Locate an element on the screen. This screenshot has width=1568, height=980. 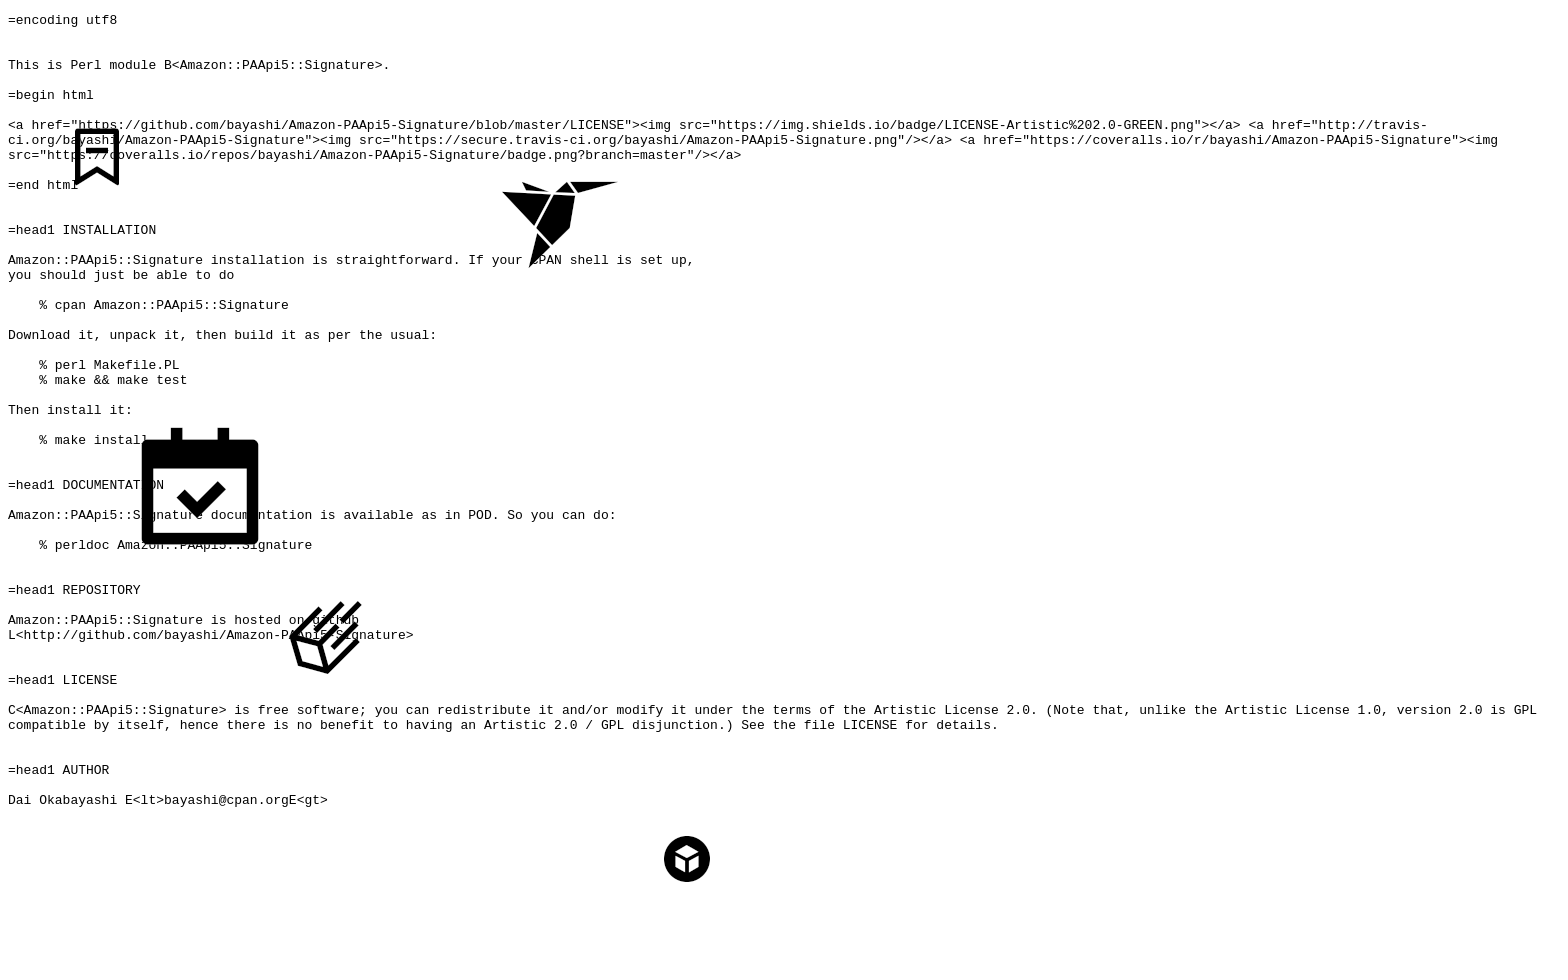
confirm a scheduled event or appointment is located at coordinates (200, 492).